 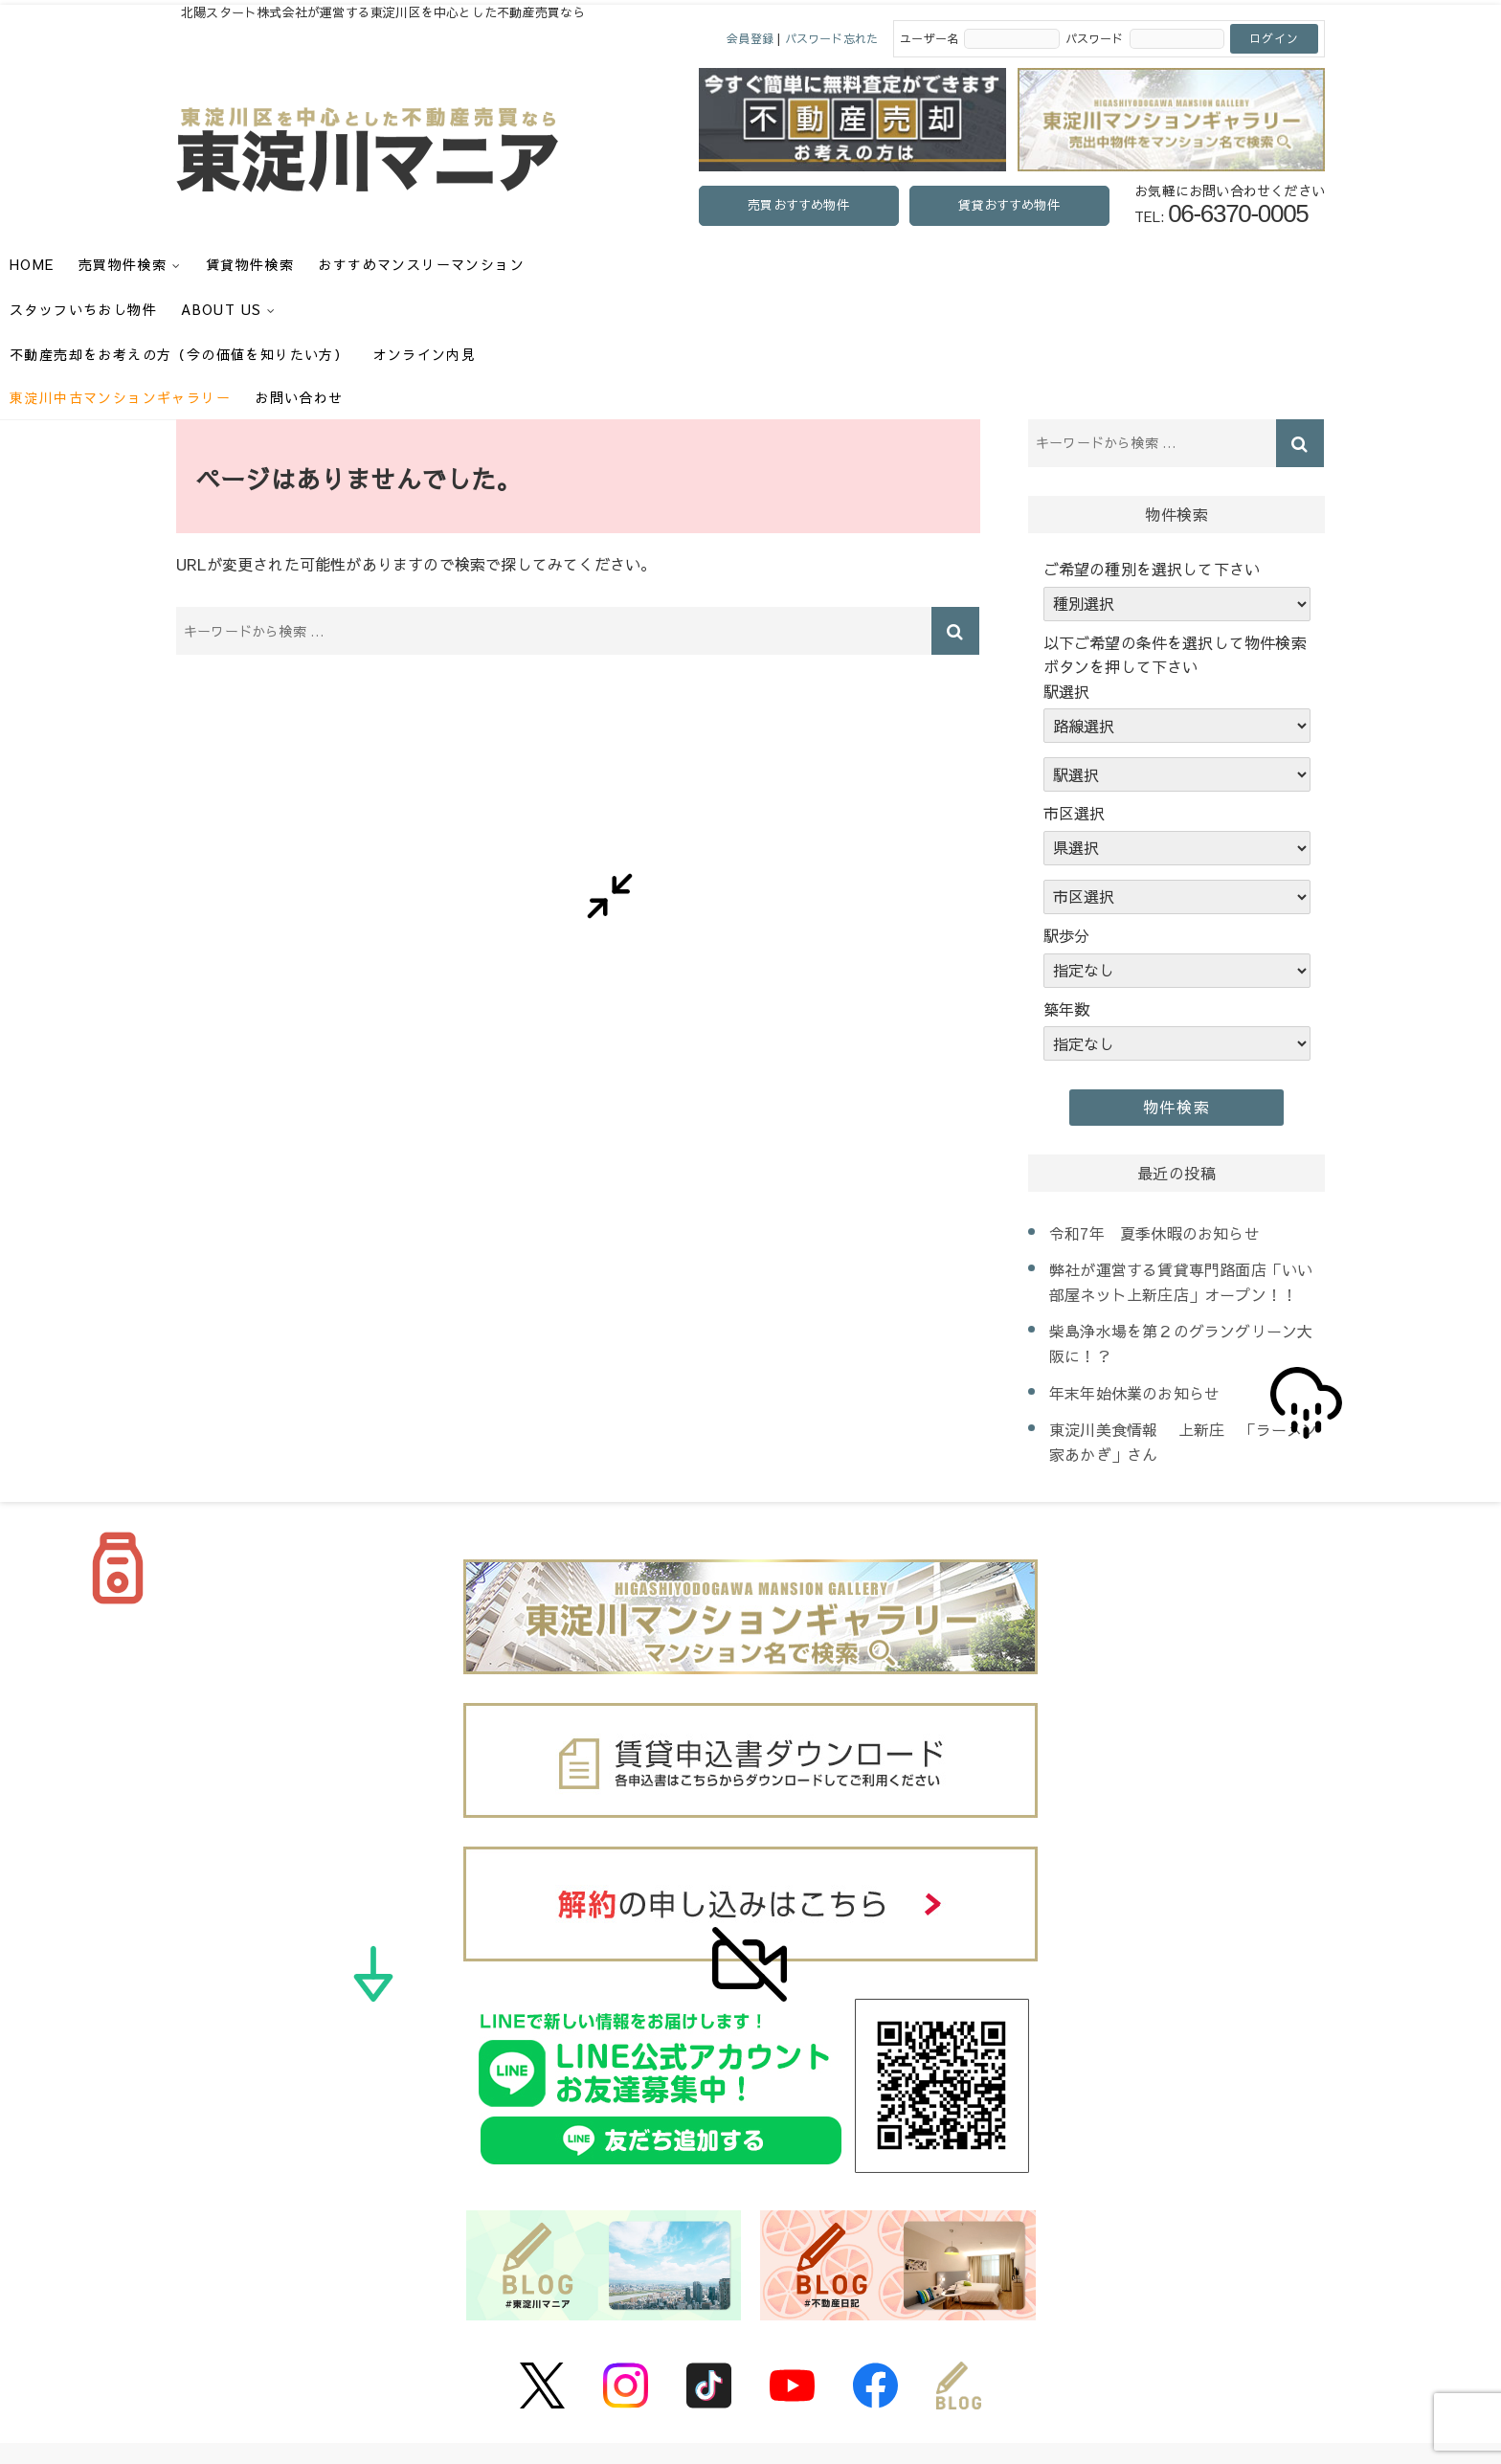 What do you see at coordinates (610, 896) in the screenshot?
I see `minimize or collapse the current window` at bounding box center [610, 896].